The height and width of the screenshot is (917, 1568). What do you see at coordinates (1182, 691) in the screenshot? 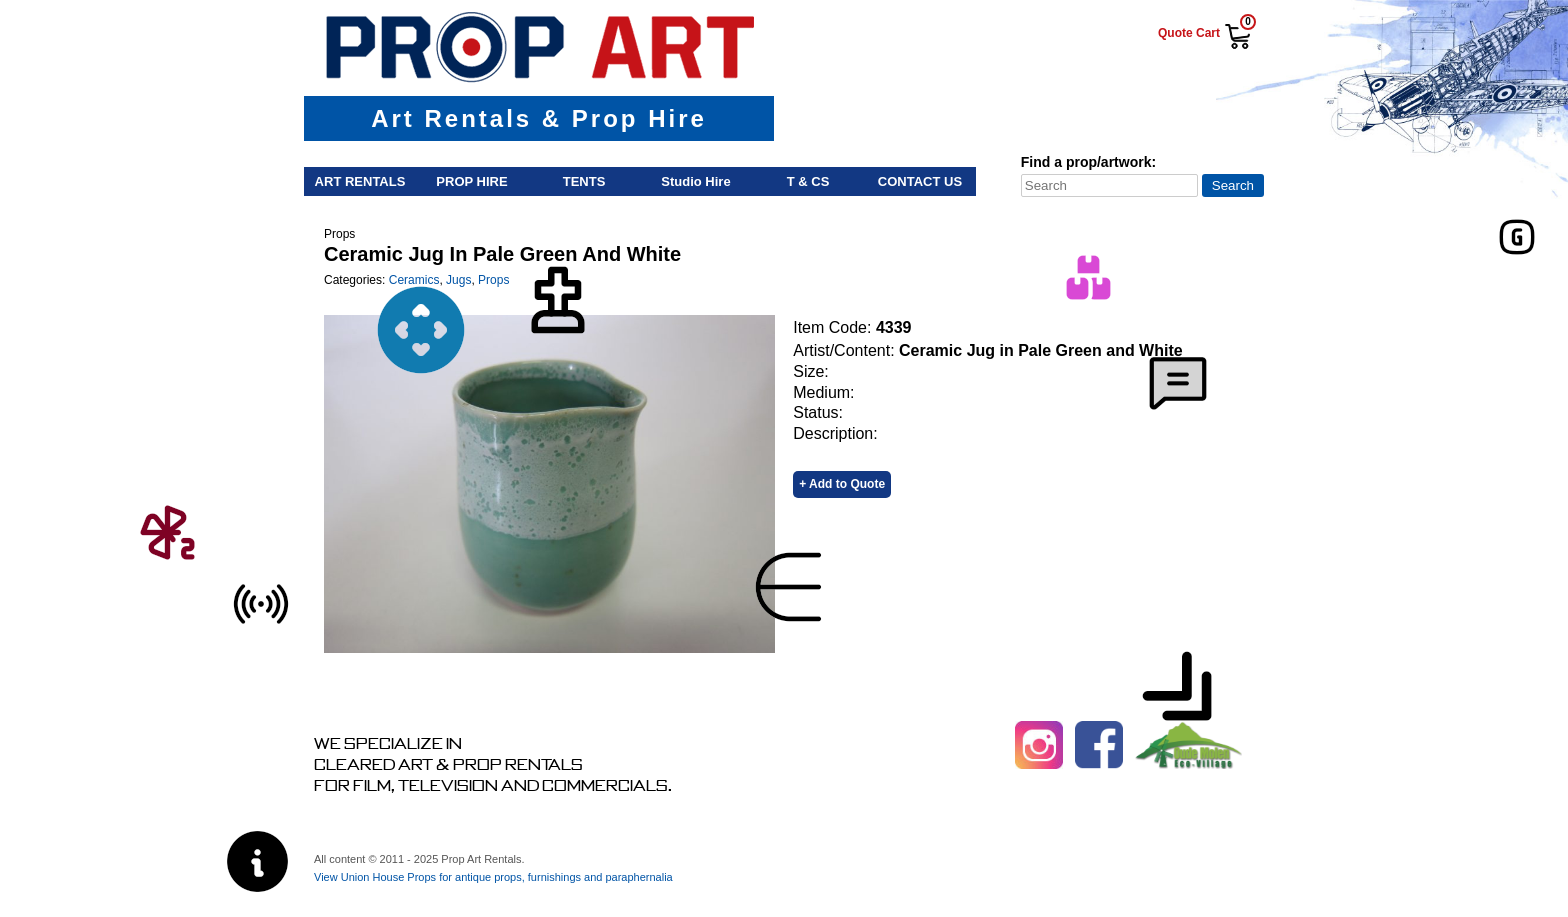
I see `move or resize toward bottom-right corner` at bounding box center [1182, 691].